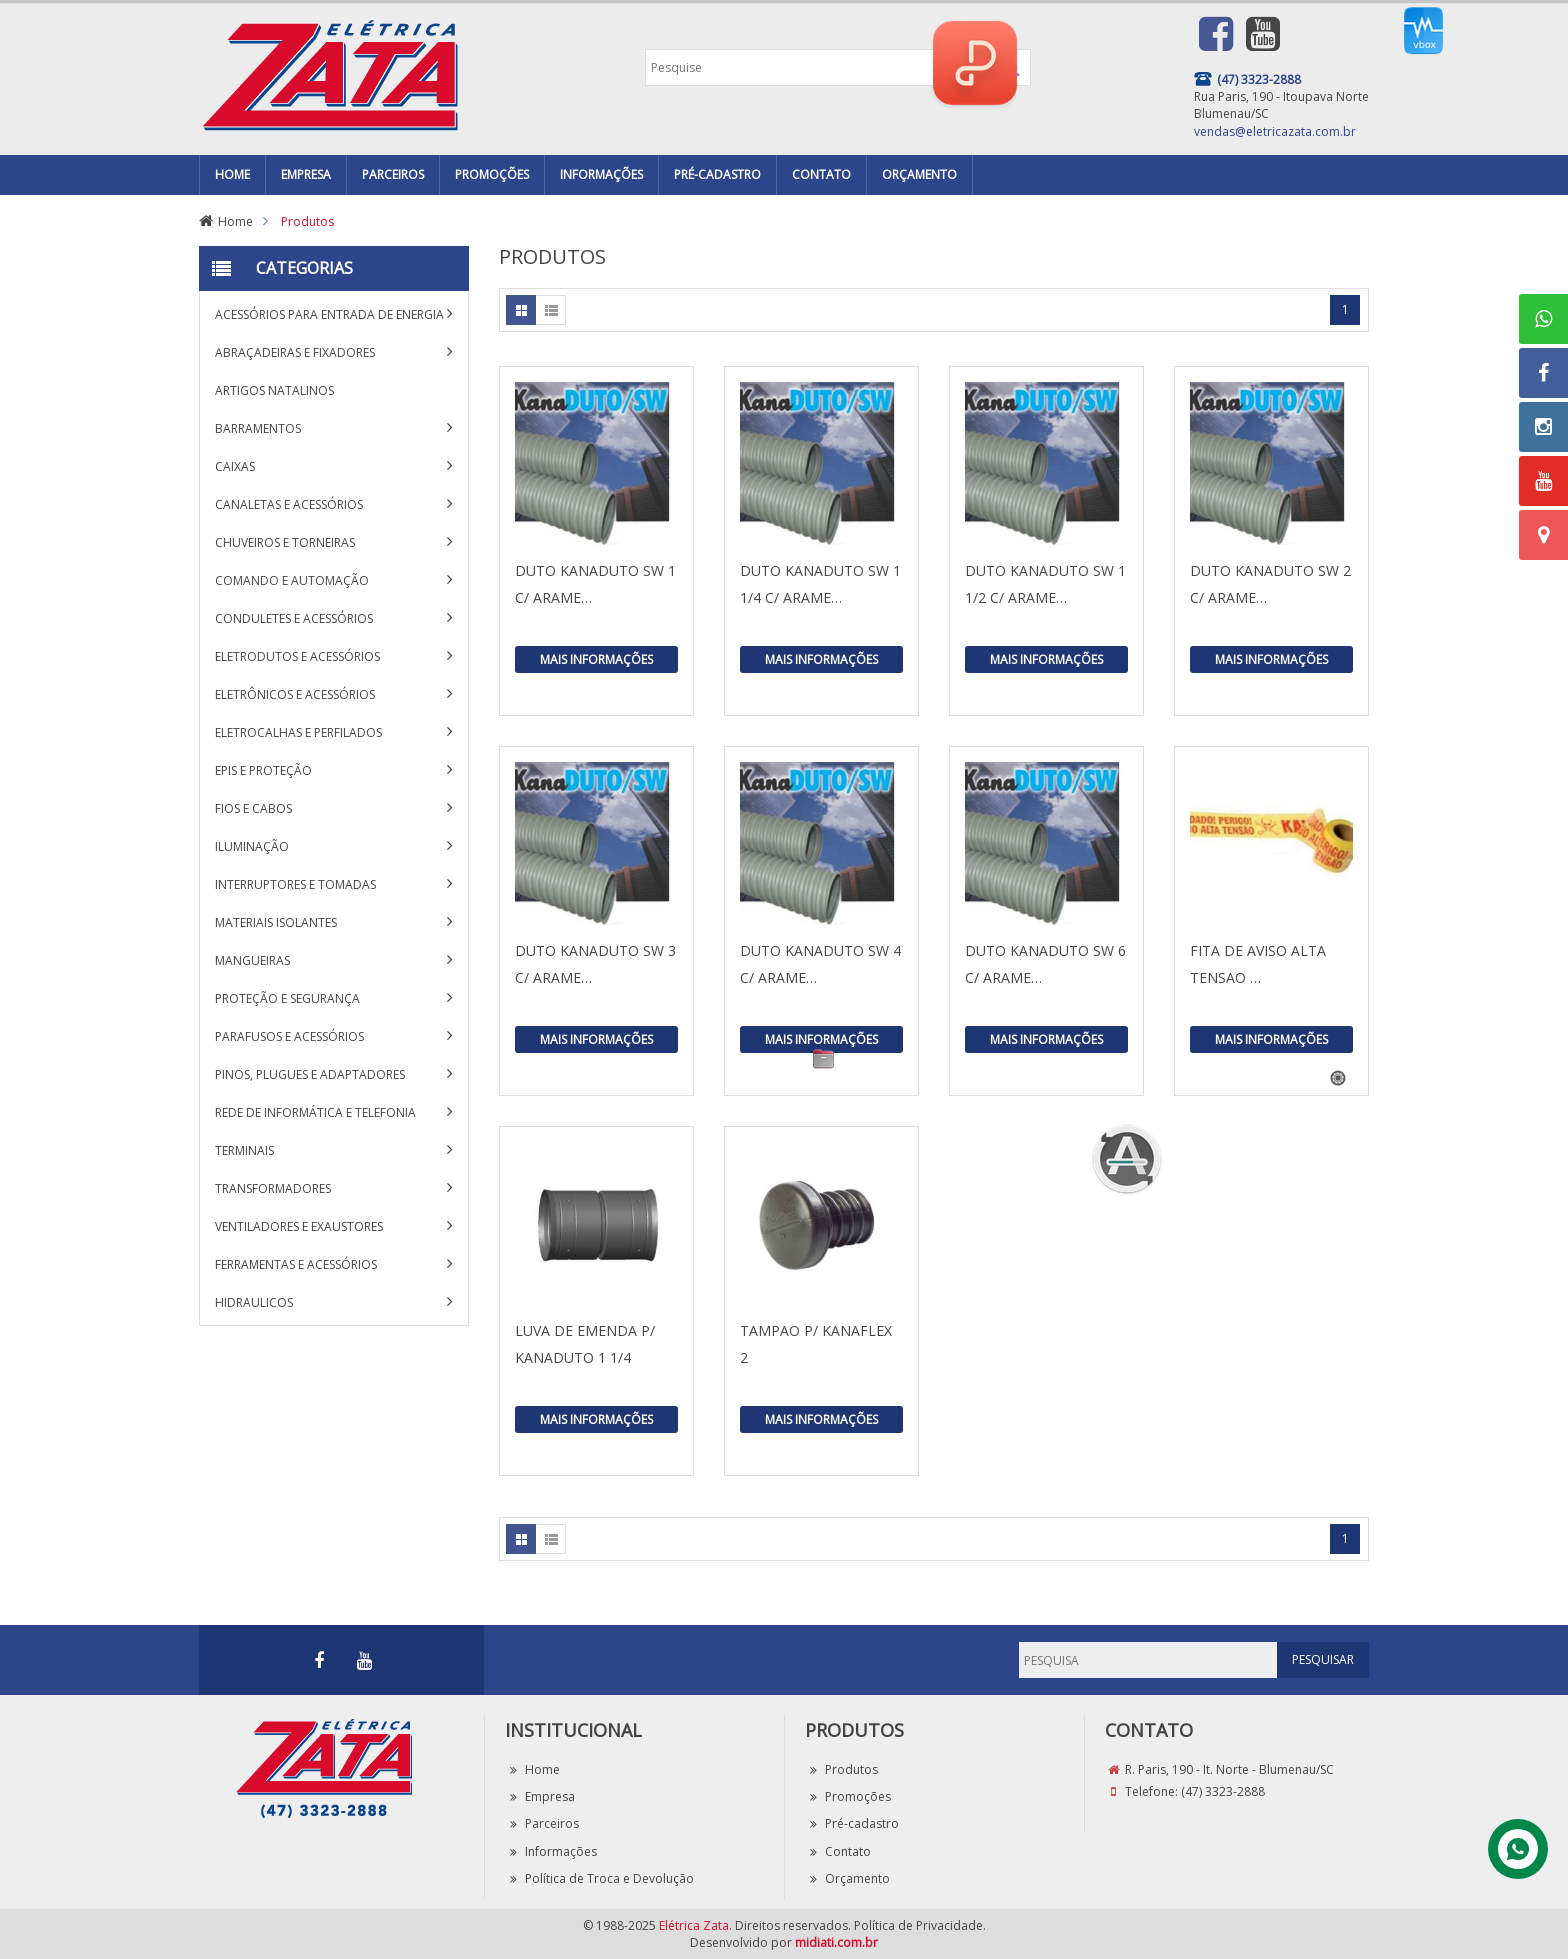 The image size is (1568, 1959). What do you see at coordinates (823, 1058) in the screenshot?
I see `open the file manager` at bounding box center [823, 1058].